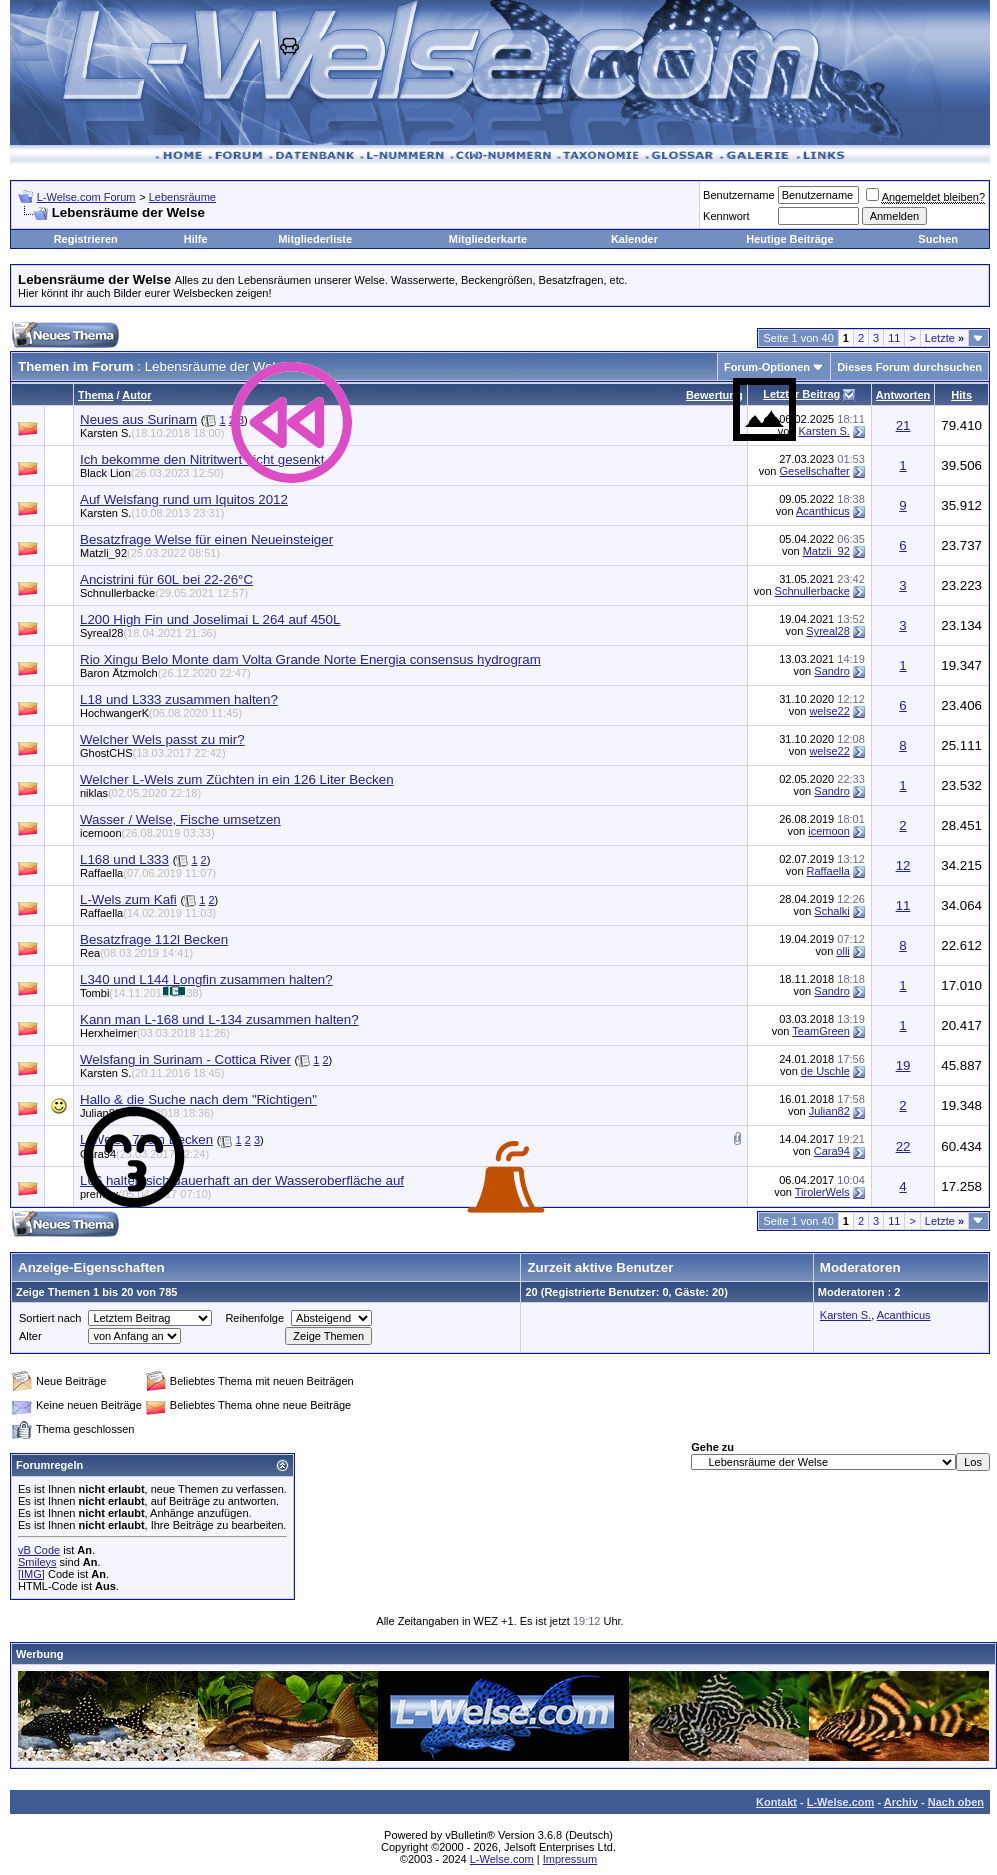 This screenshot has width=997, height=1875. Describe the element at coordinates (764, 409) in the screenshot. I see `view original image without cropping` at that location.